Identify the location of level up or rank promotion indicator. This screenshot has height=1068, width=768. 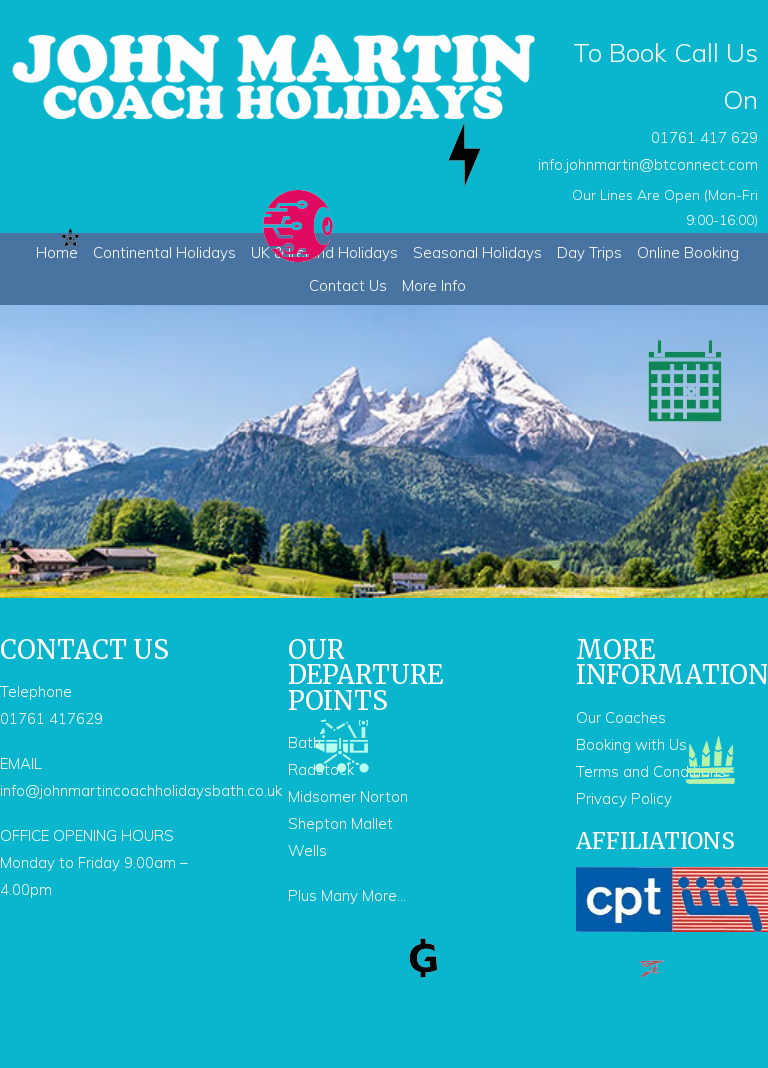
(70, 237).